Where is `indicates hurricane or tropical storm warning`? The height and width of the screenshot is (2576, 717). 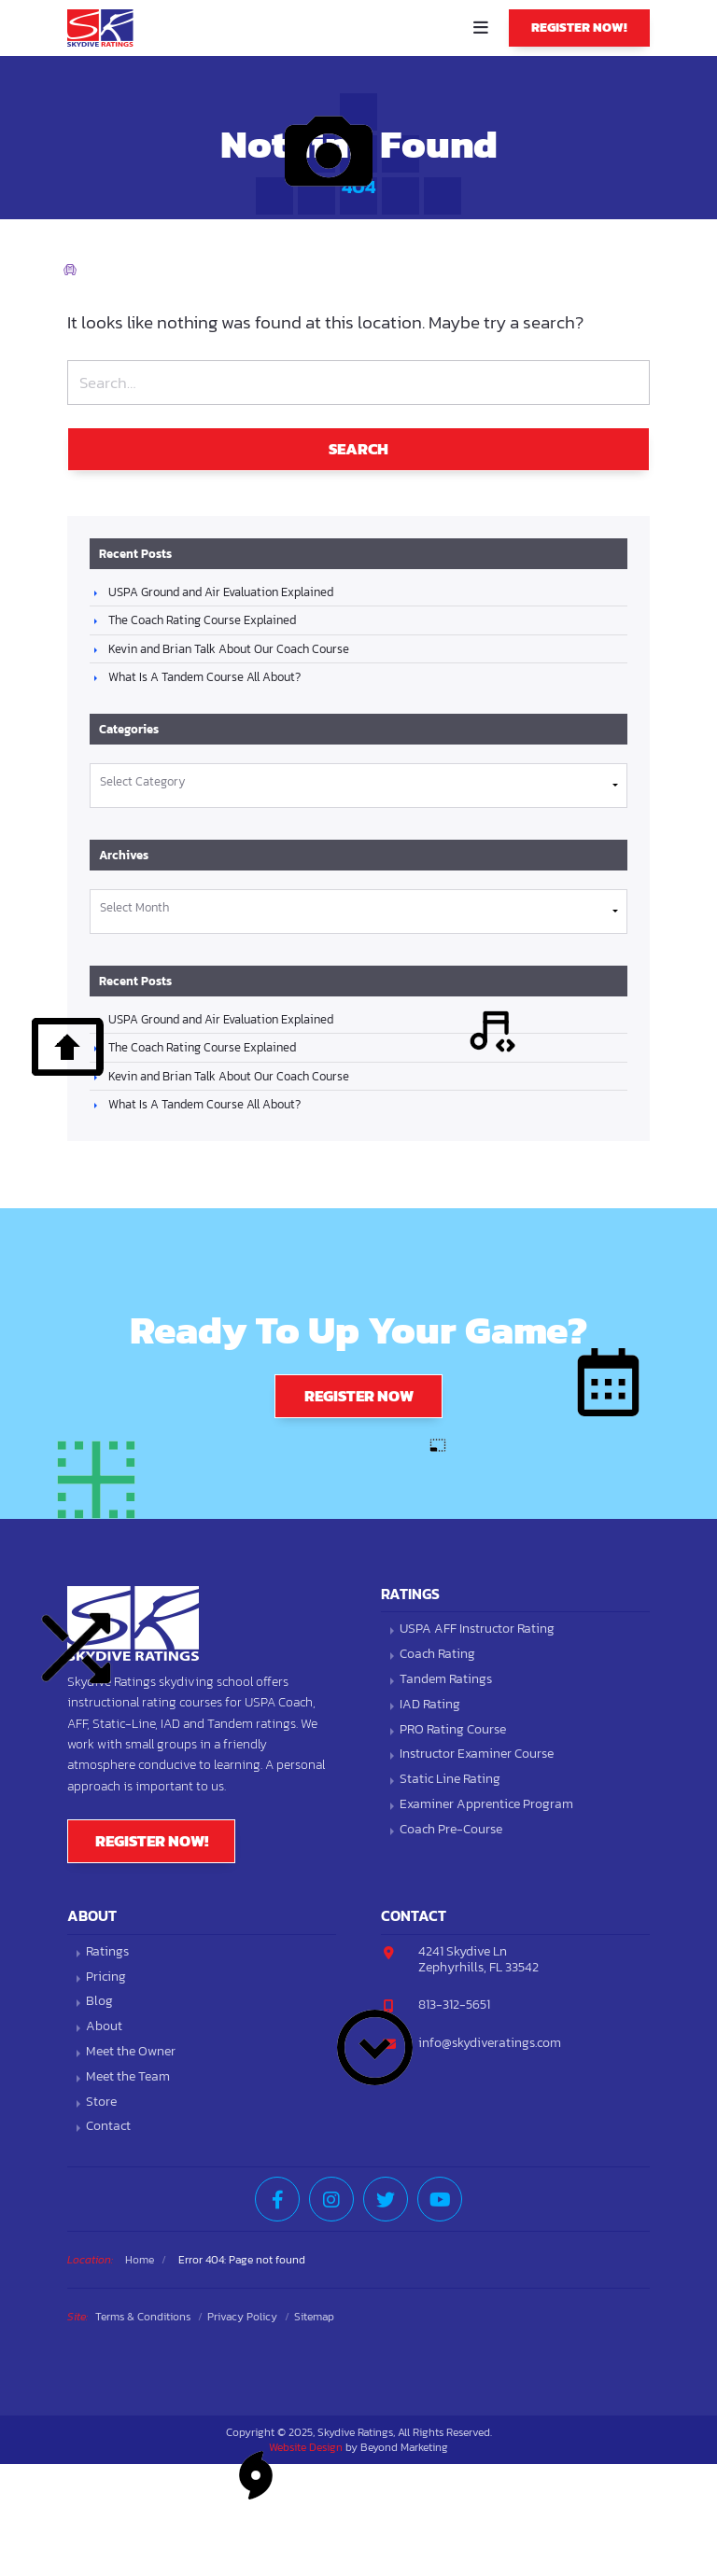 indicates hurricane or tropical storm warning is located at coordinates (256, 2475).